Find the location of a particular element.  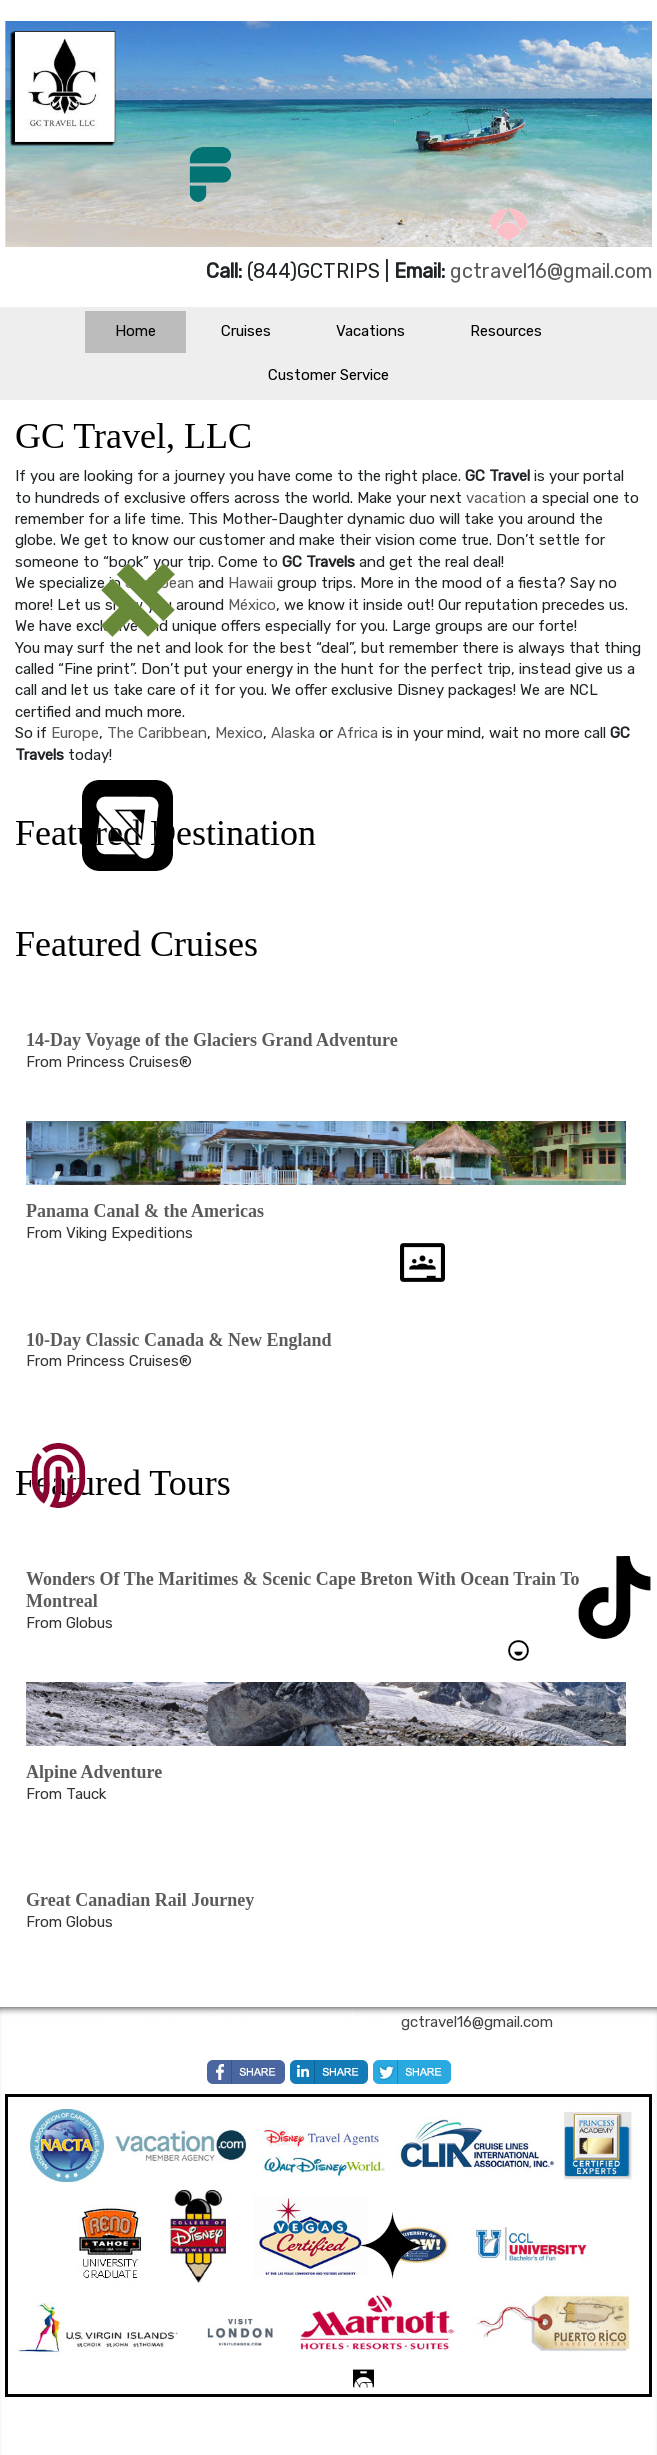

open the Antena 3 app is located at coordinates (508, 224).